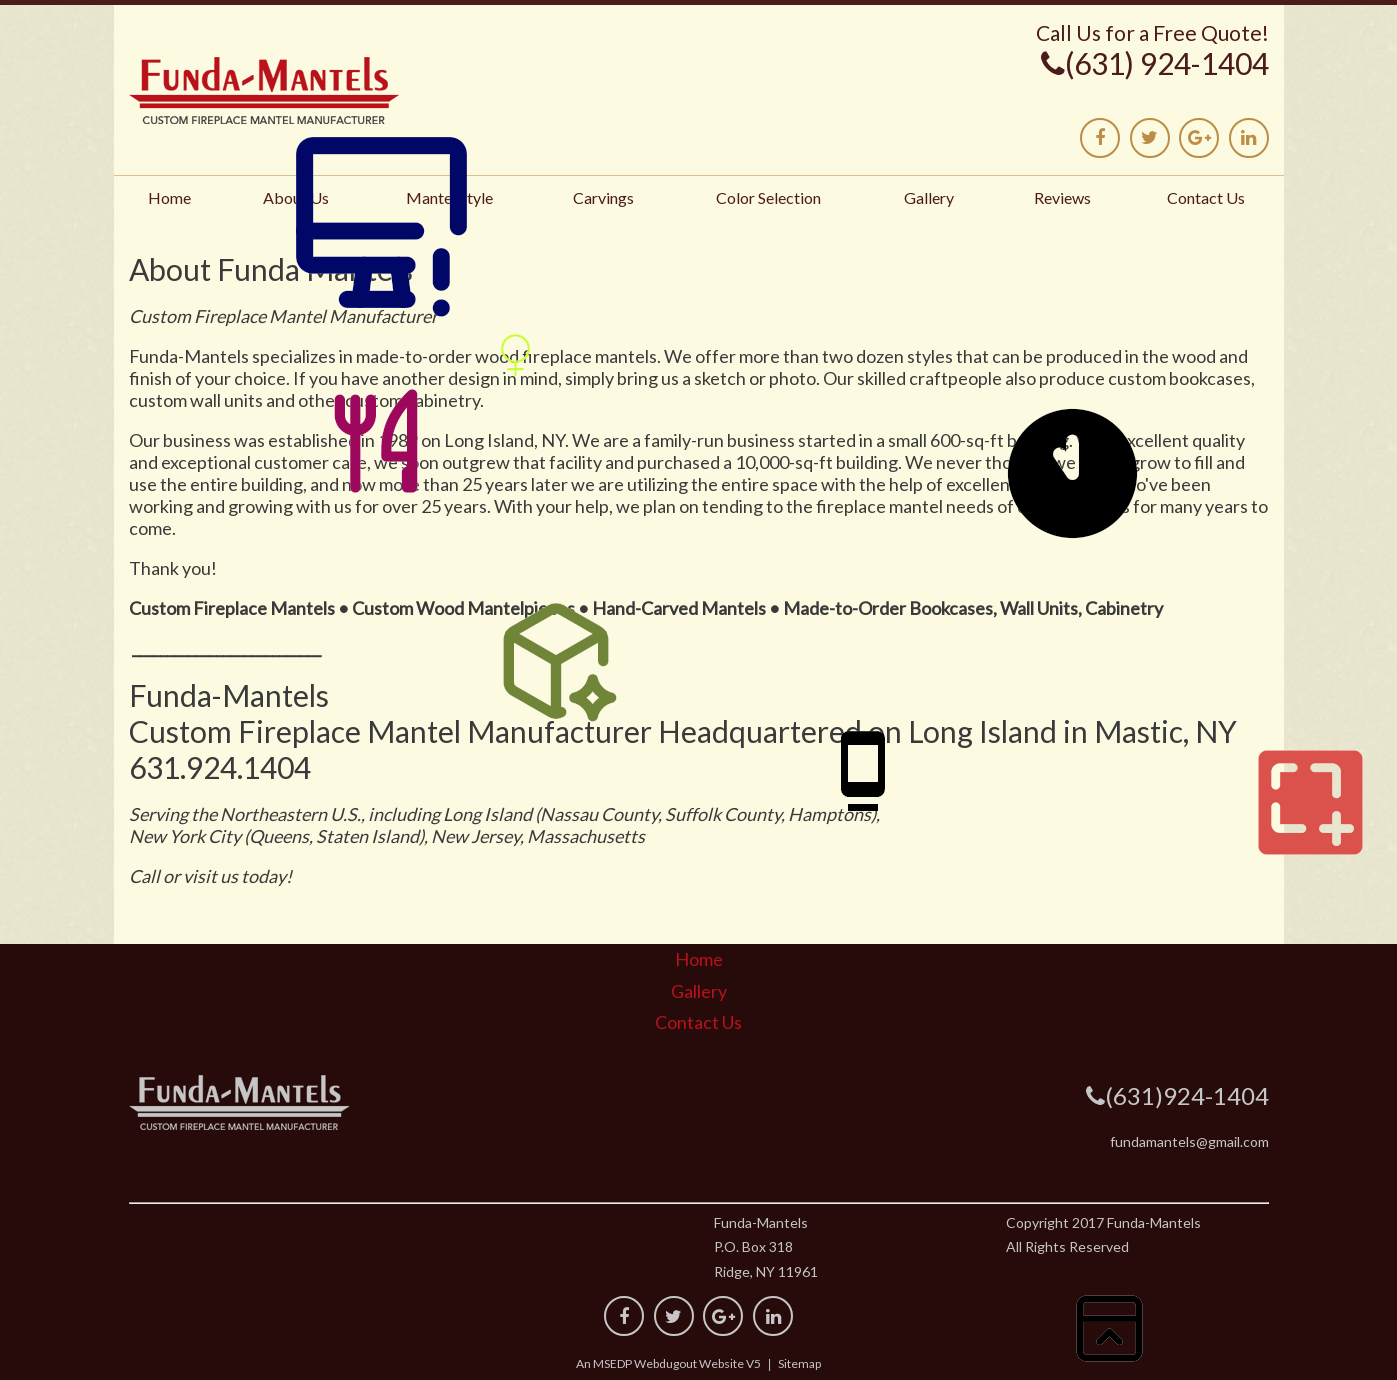 This screenshot has width=1397, height=1380. Describe the element at coordinates (515, 354) in the screenshot. I see `indicates female gender option` at that location.